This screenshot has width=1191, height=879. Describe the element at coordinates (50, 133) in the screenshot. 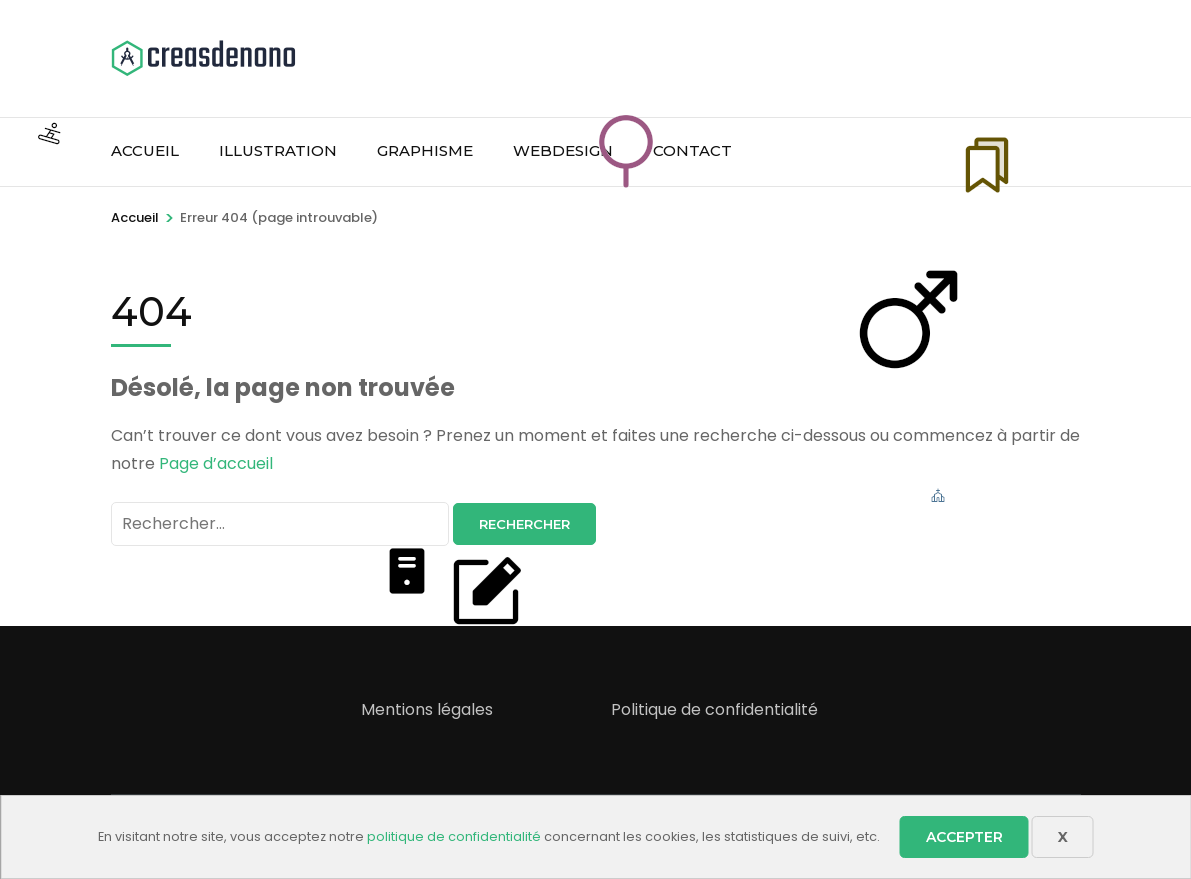

I see `access snowboarding or winter sports content` at that location.